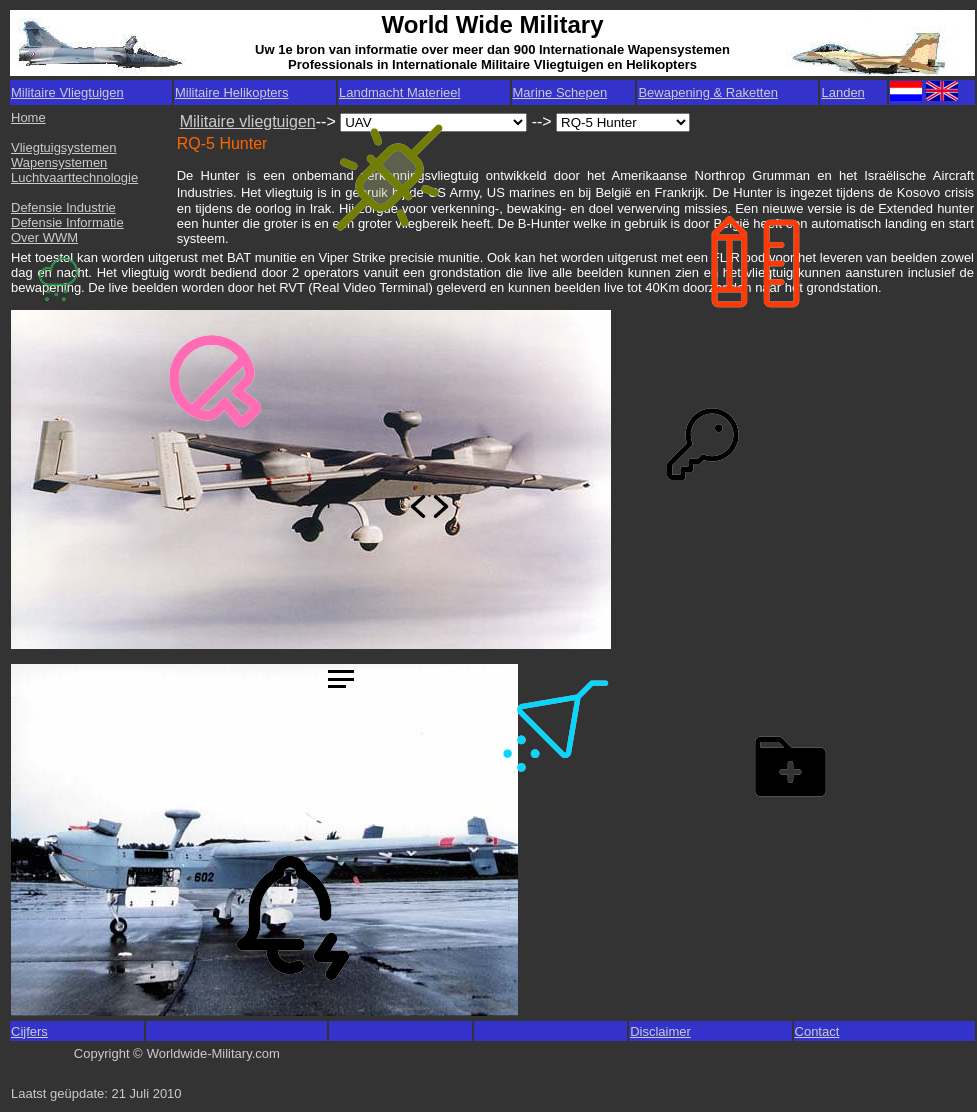 The height and width of the screenshot is (1112, 977). I want to click on indicates an active connection or paired devices, so click(389, 177).